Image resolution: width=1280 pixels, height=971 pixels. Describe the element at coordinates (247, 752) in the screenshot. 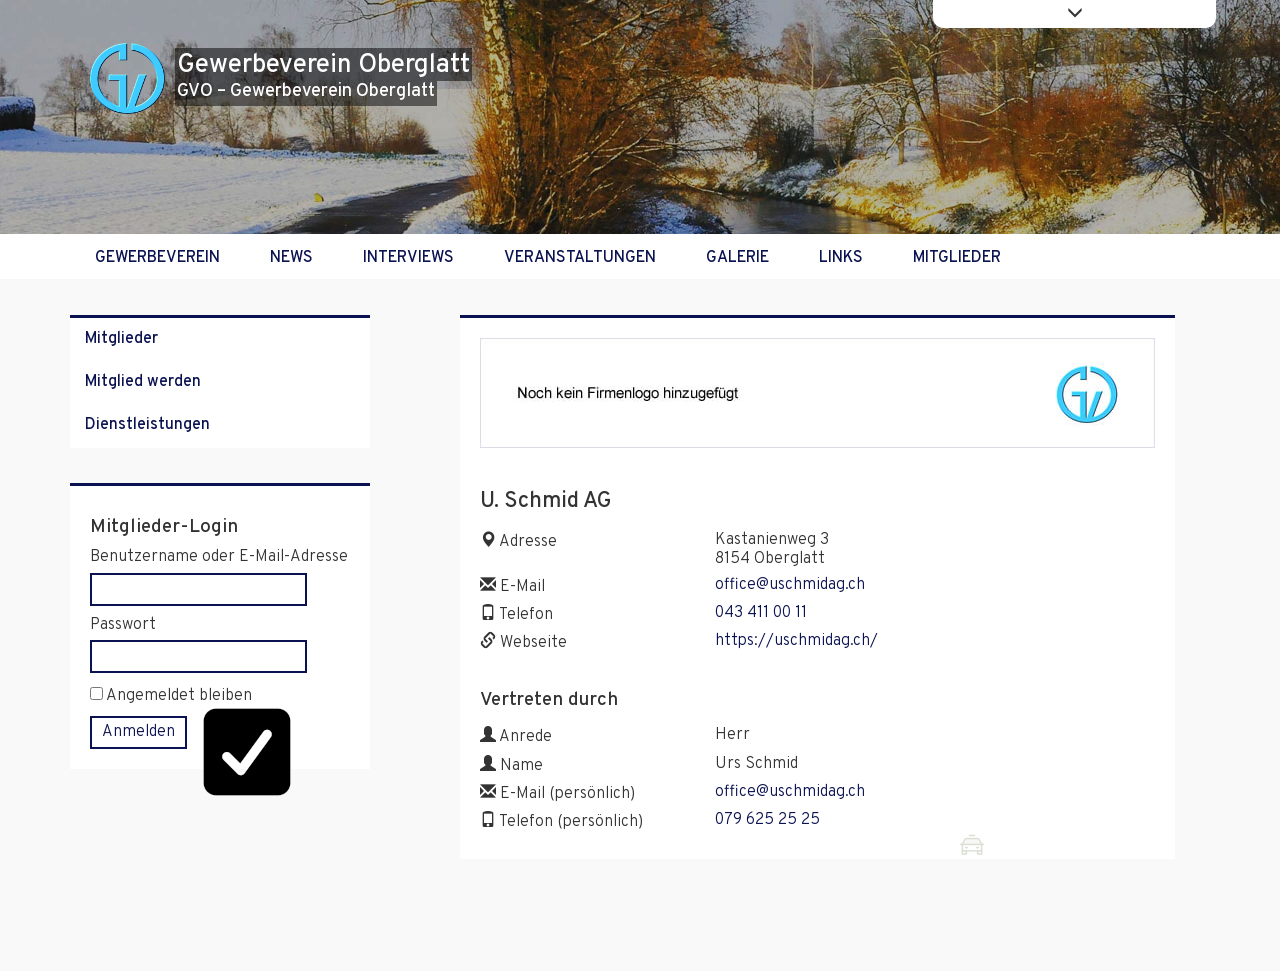

I see `confirm or submit an action` at that location.